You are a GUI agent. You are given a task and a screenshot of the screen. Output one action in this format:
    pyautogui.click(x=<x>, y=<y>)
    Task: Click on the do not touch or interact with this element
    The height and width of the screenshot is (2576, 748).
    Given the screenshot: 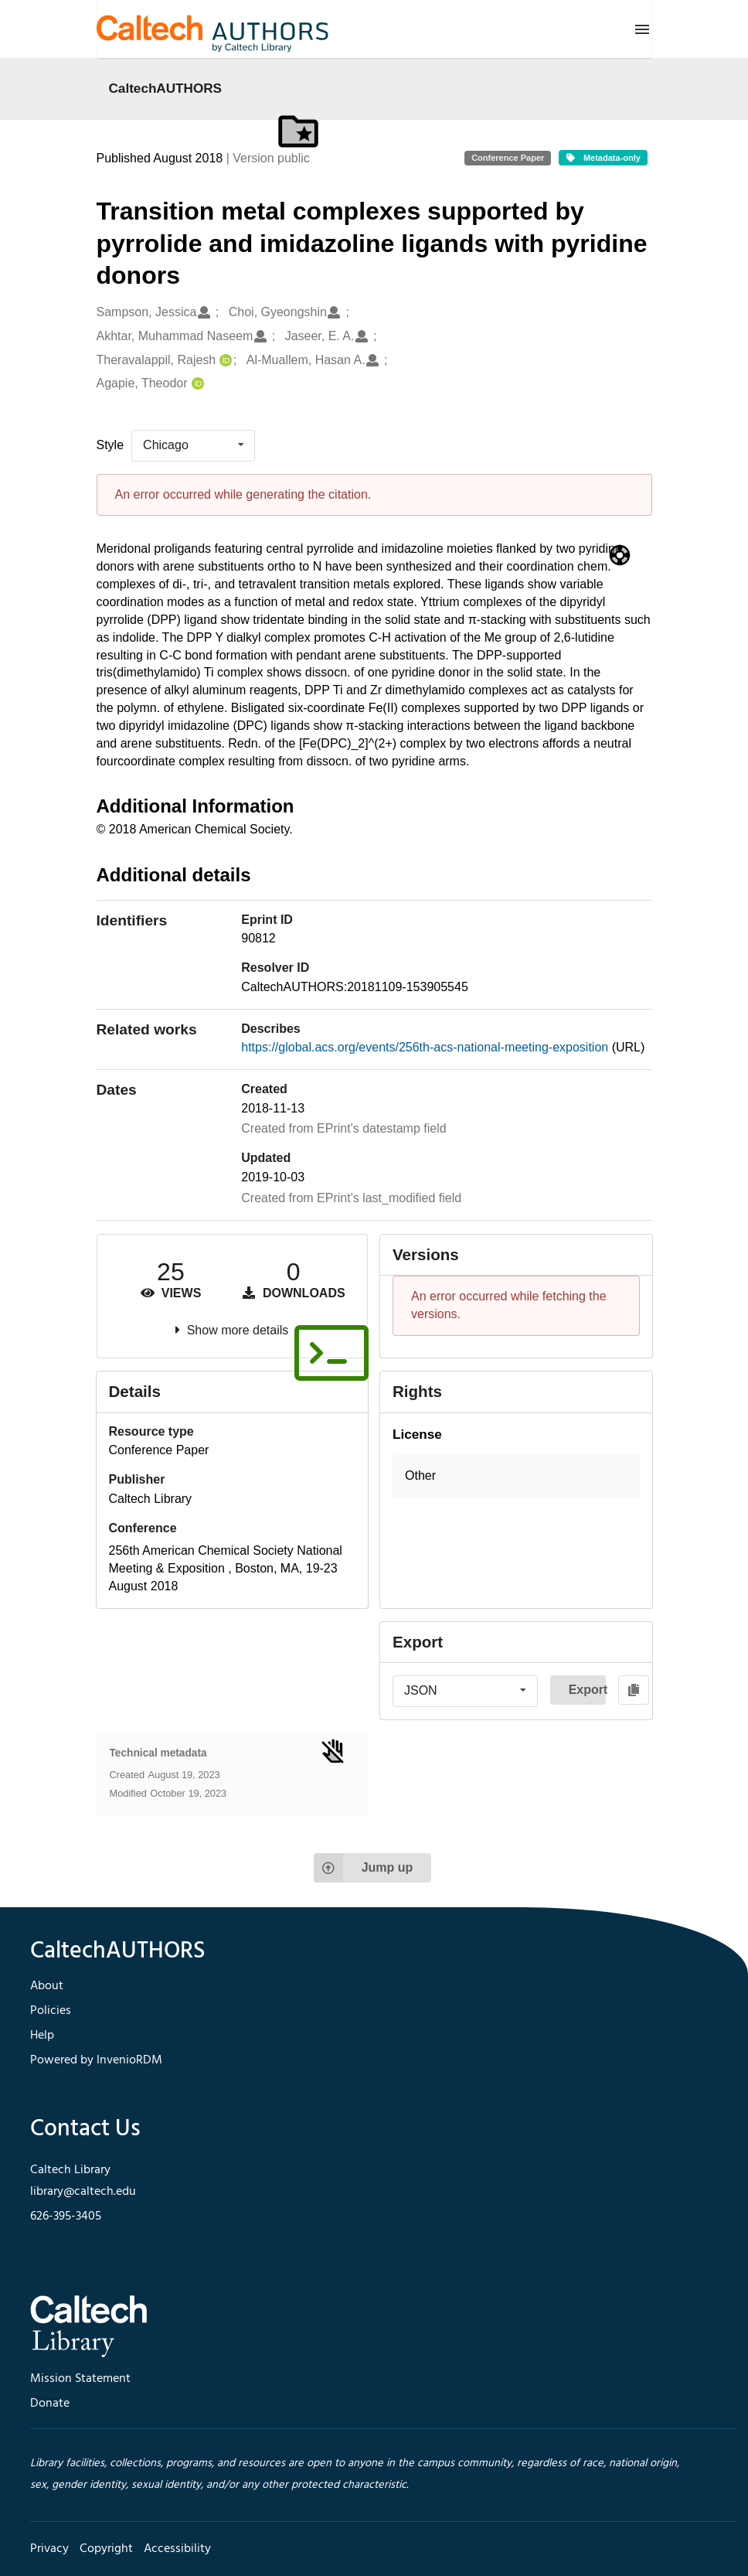 What is the action you would take?
    pyautogui.click(x=333, y=1751)
    